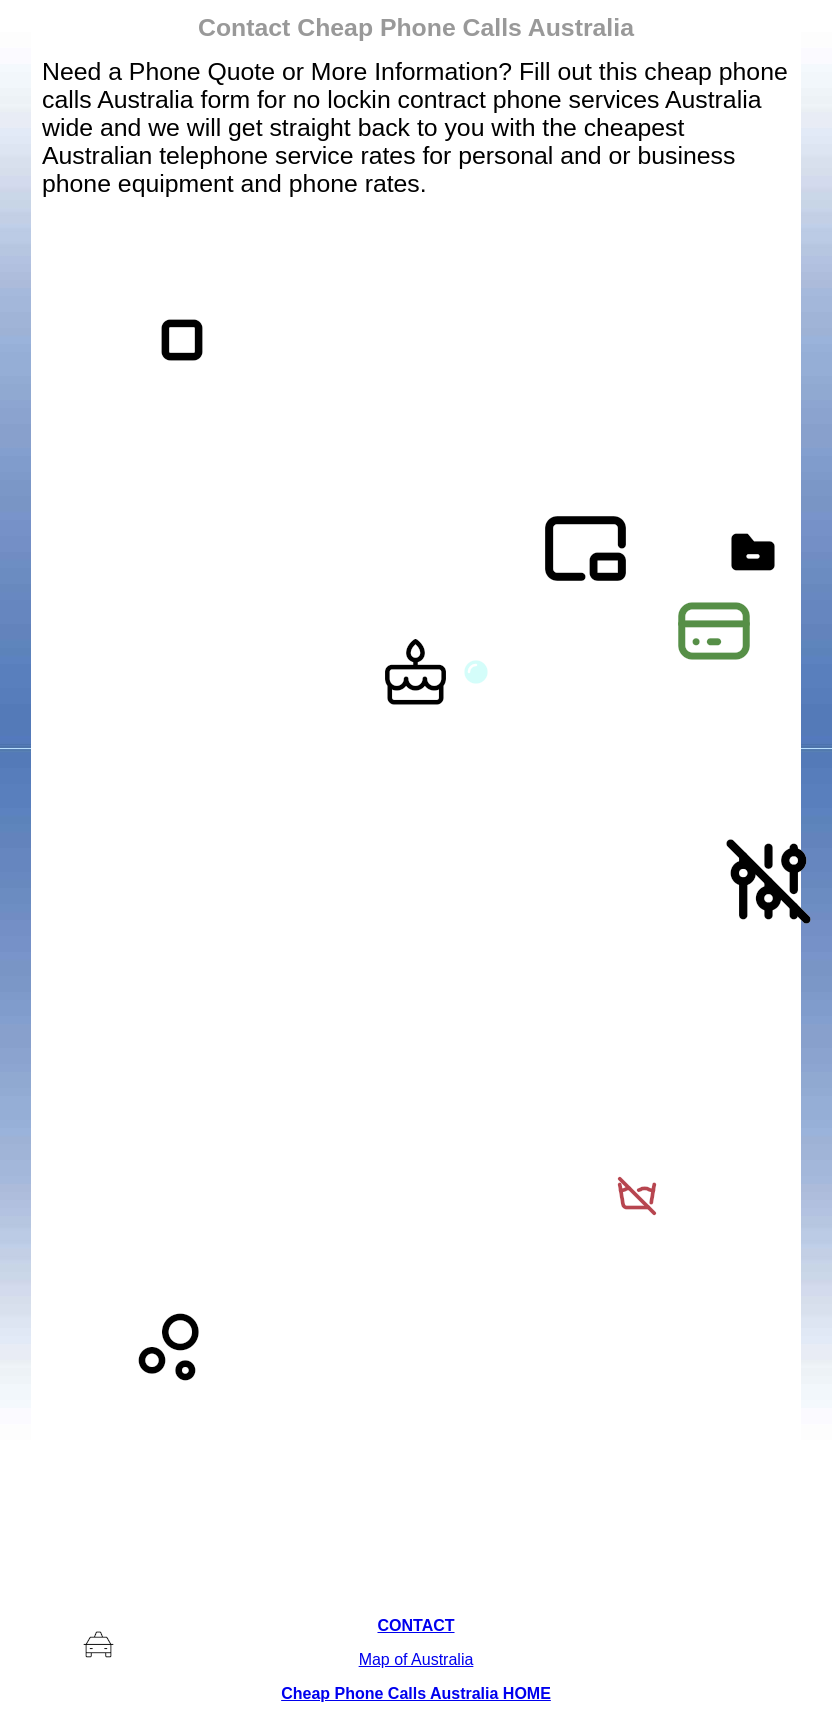 Image resolution: width=832 pixels, height=1722 pixels. What do you see at coordinates (753, 552) in the screenshot?
I see `remove a folder from your files` at bounding box center [753, 552].